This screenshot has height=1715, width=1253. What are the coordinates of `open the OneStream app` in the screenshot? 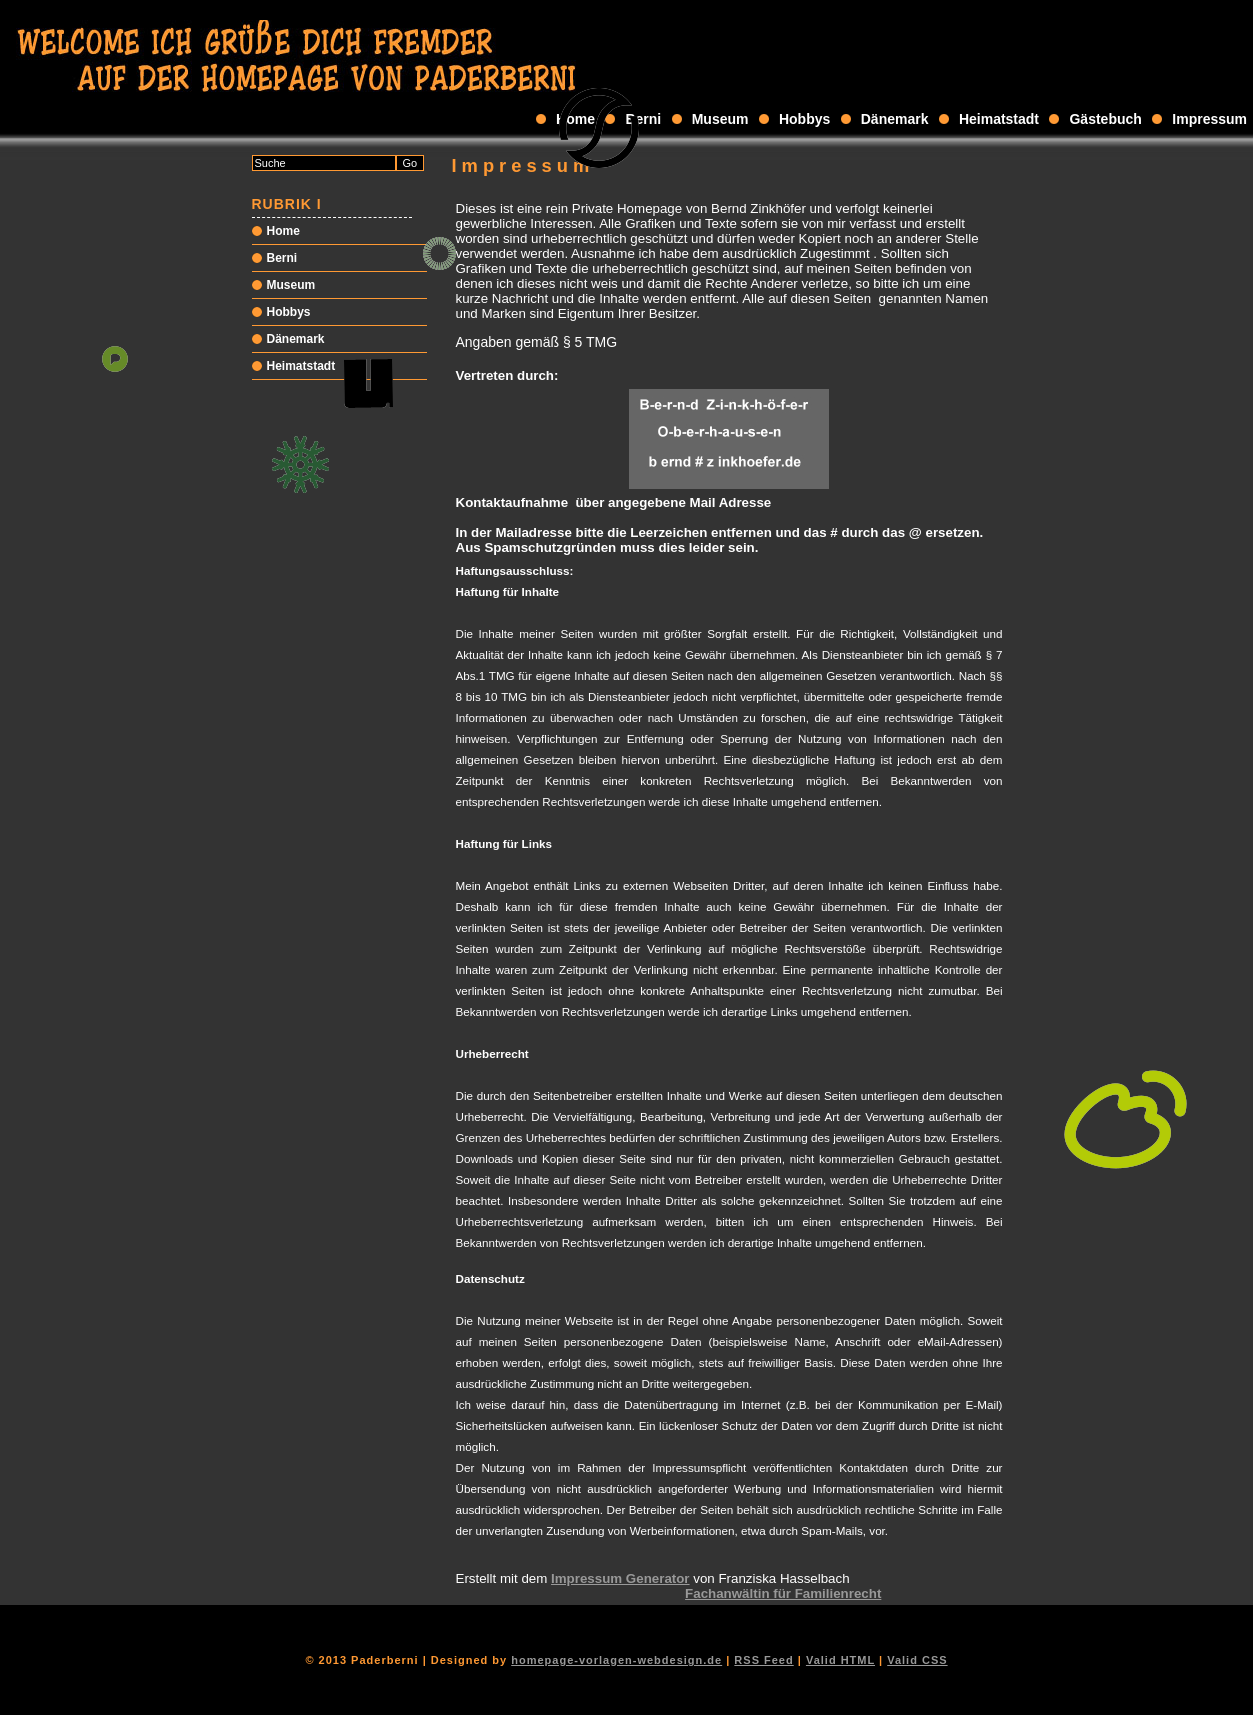 It's located at (599, 128).